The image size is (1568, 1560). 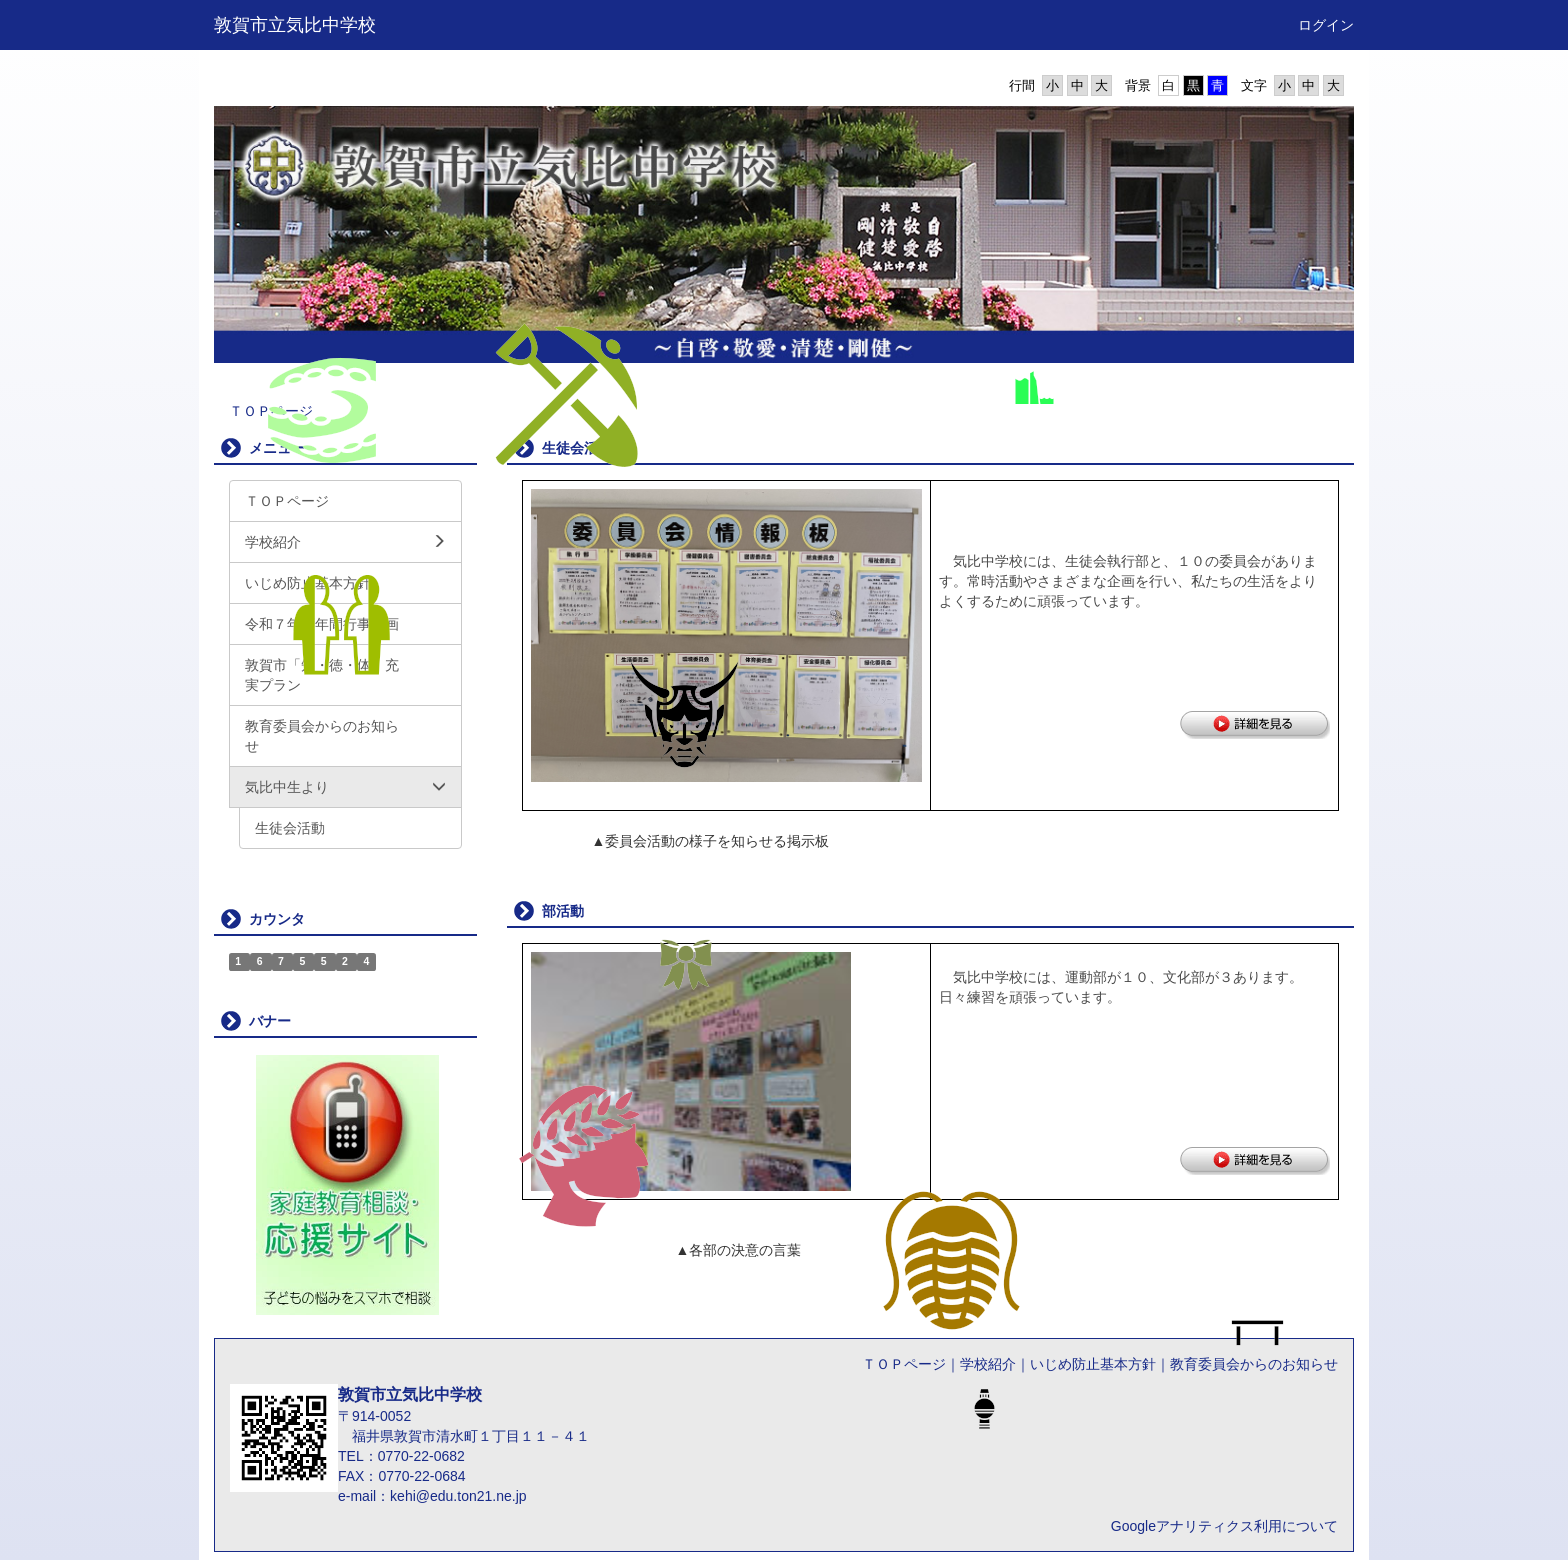 What do you see at coordinates (951, 1260) in the screenshot?
I see `trilobite fossil icon for a paleontology or natural history app` at bounding box center [951, 1260].